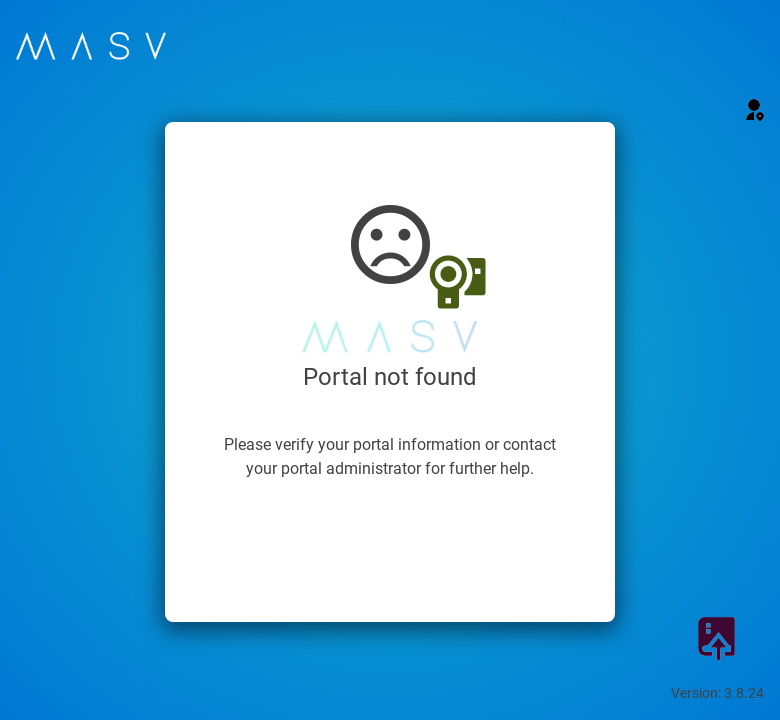  I want to click on view user's current location, so click(754, 110).